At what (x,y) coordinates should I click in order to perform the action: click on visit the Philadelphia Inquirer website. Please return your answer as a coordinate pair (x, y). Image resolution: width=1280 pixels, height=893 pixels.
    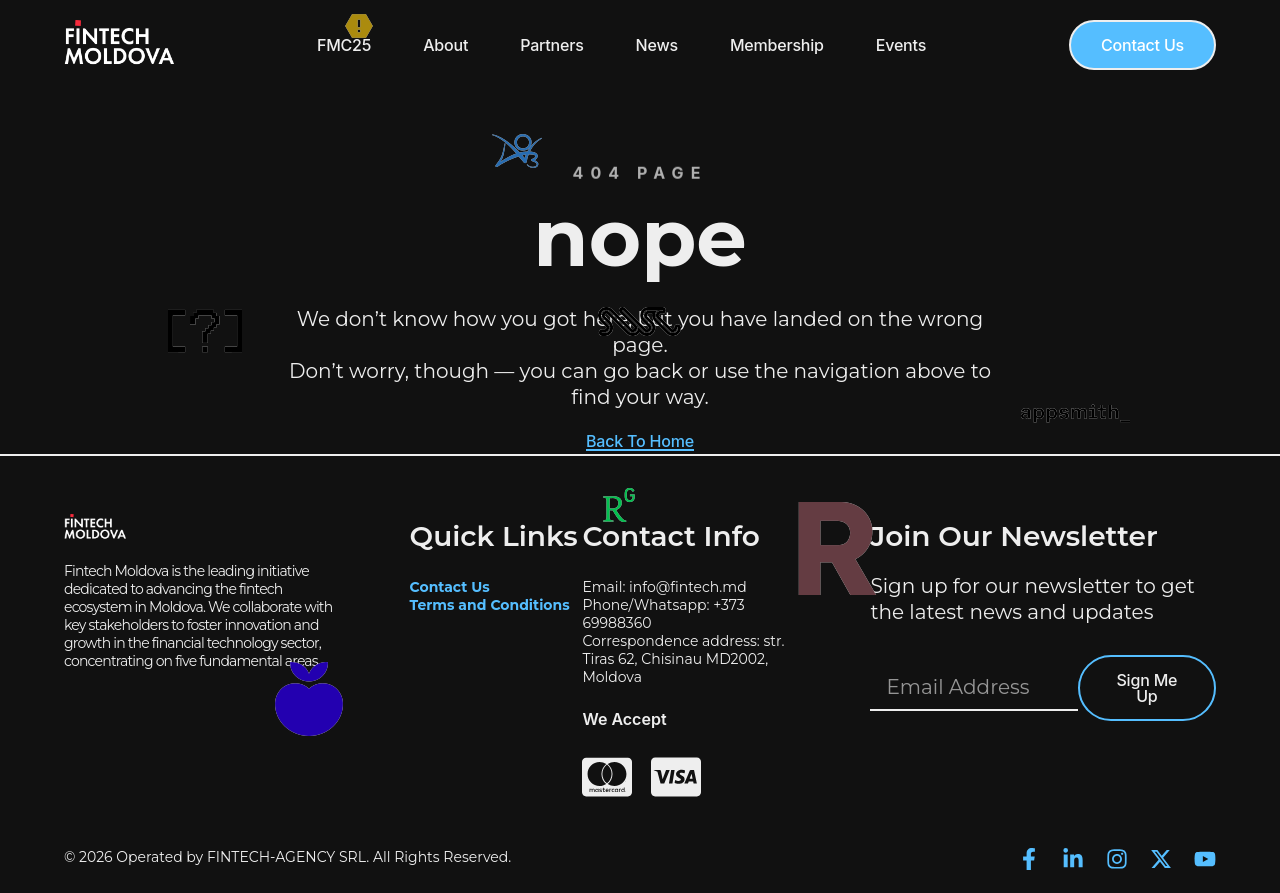
    Looking at the image, I should click on (205, 331).